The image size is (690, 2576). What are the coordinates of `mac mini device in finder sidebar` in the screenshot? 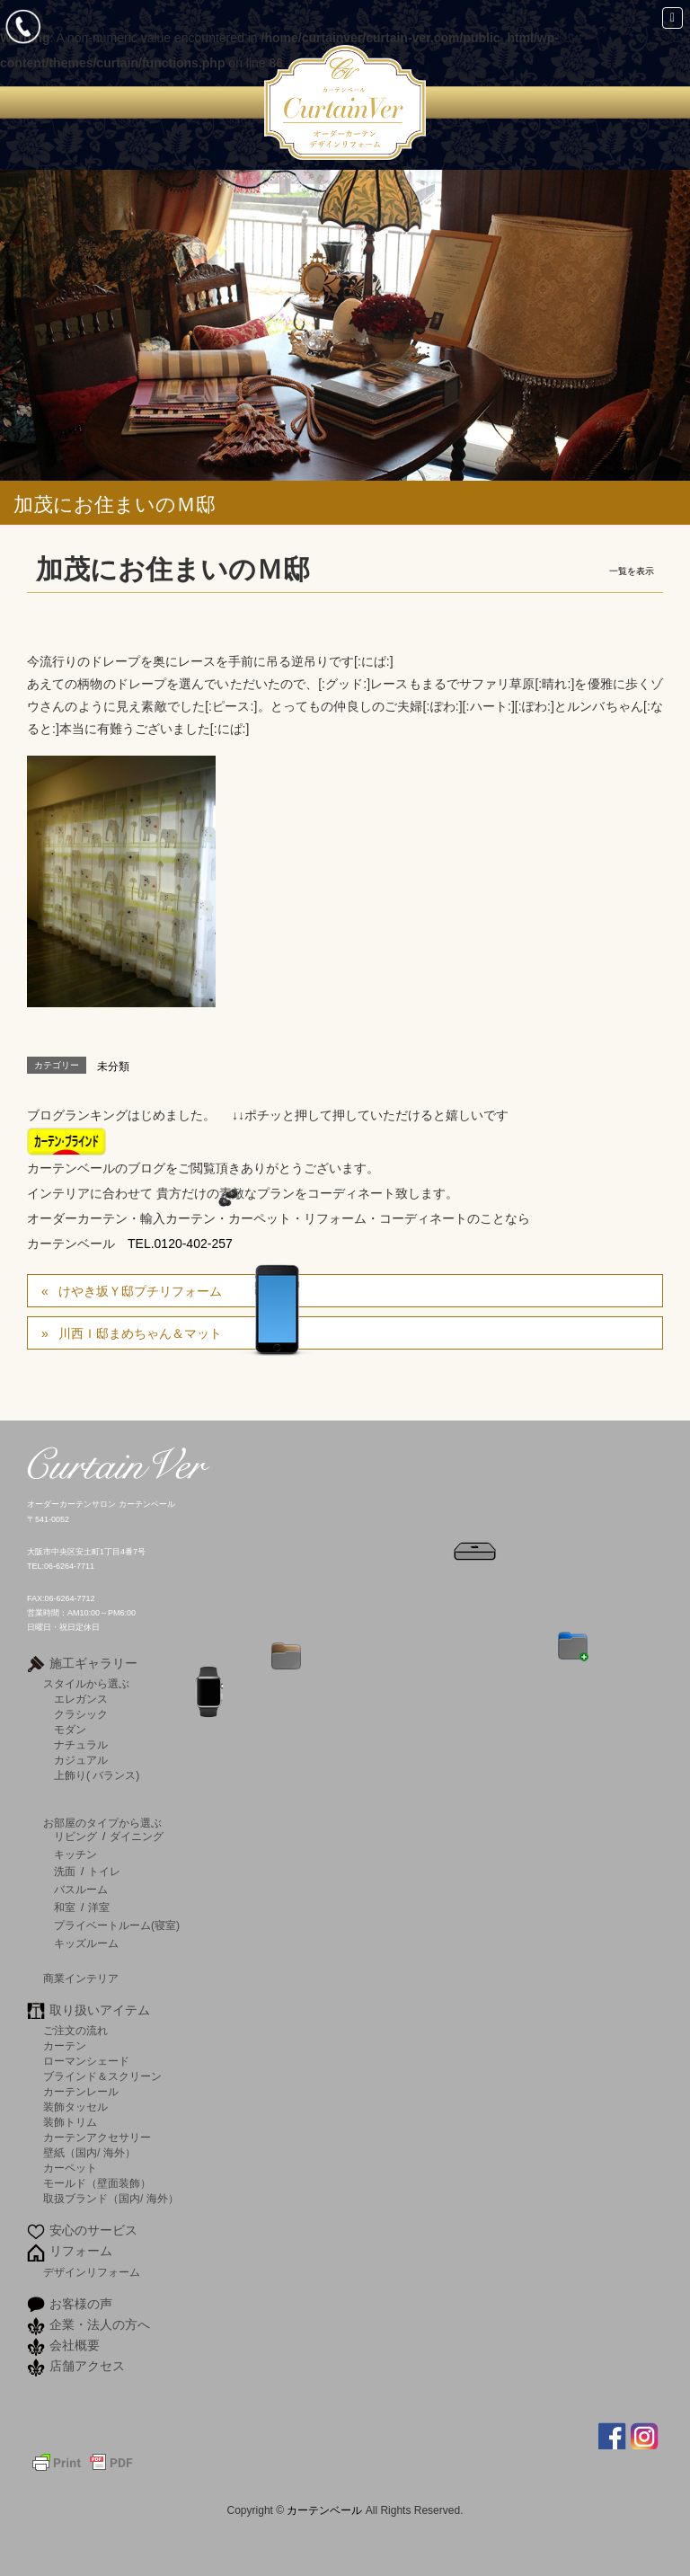 It's located at (474, 1551).